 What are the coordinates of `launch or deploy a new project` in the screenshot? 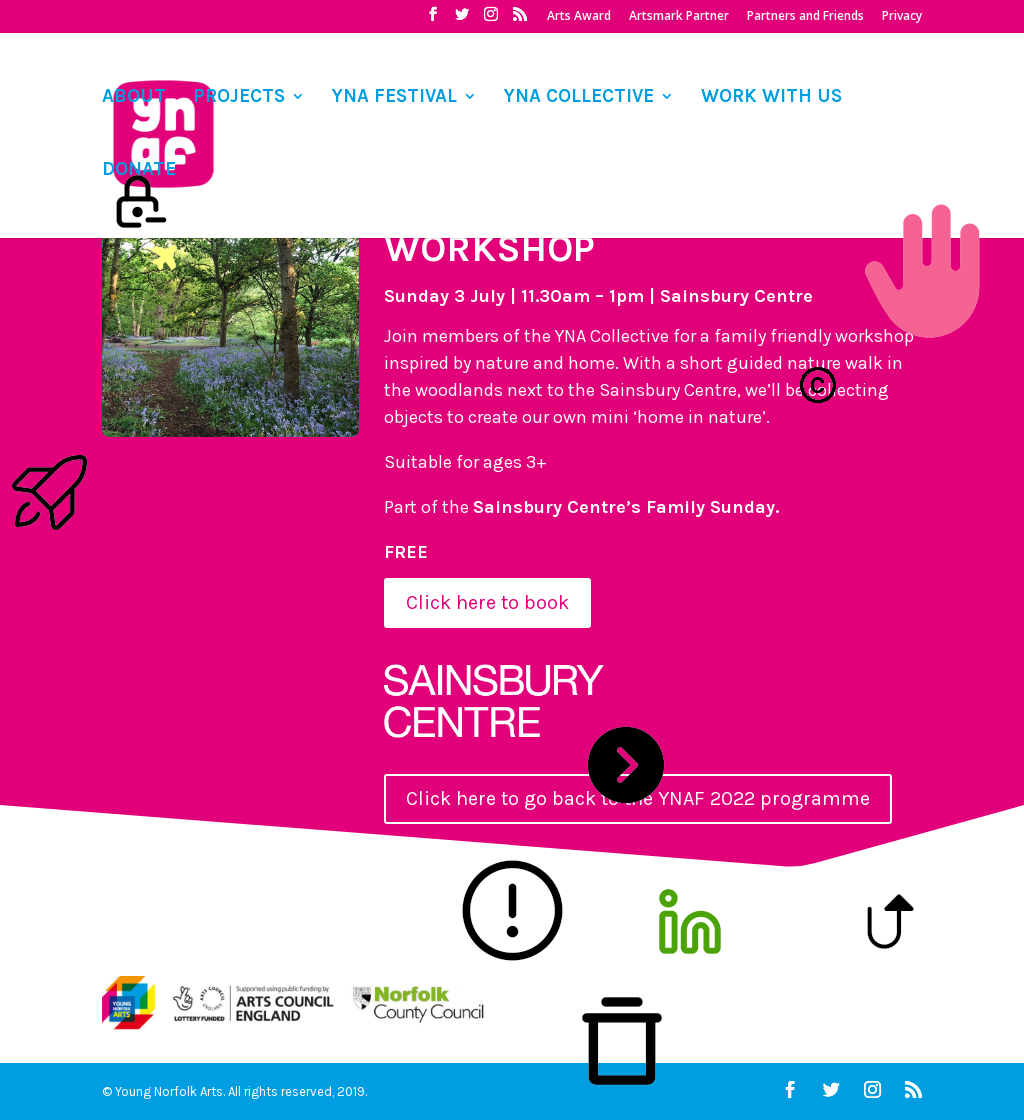 It's located at (51, 491).